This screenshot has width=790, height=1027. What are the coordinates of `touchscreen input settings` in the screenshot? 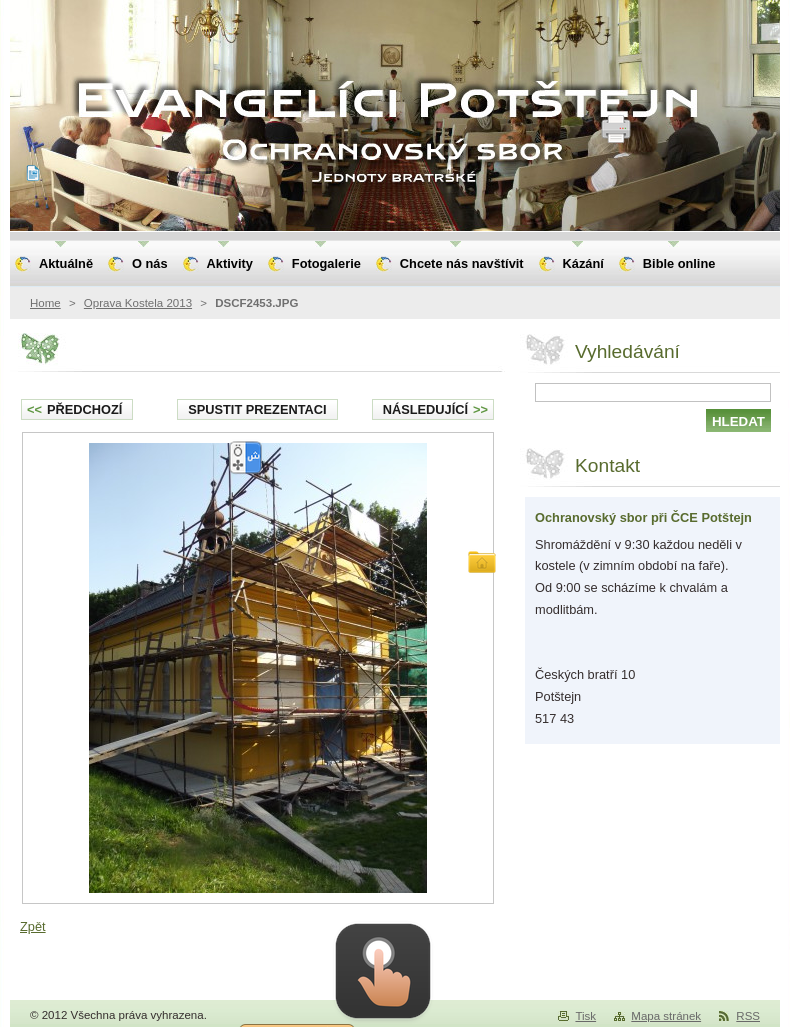 It's located at (383, 971).